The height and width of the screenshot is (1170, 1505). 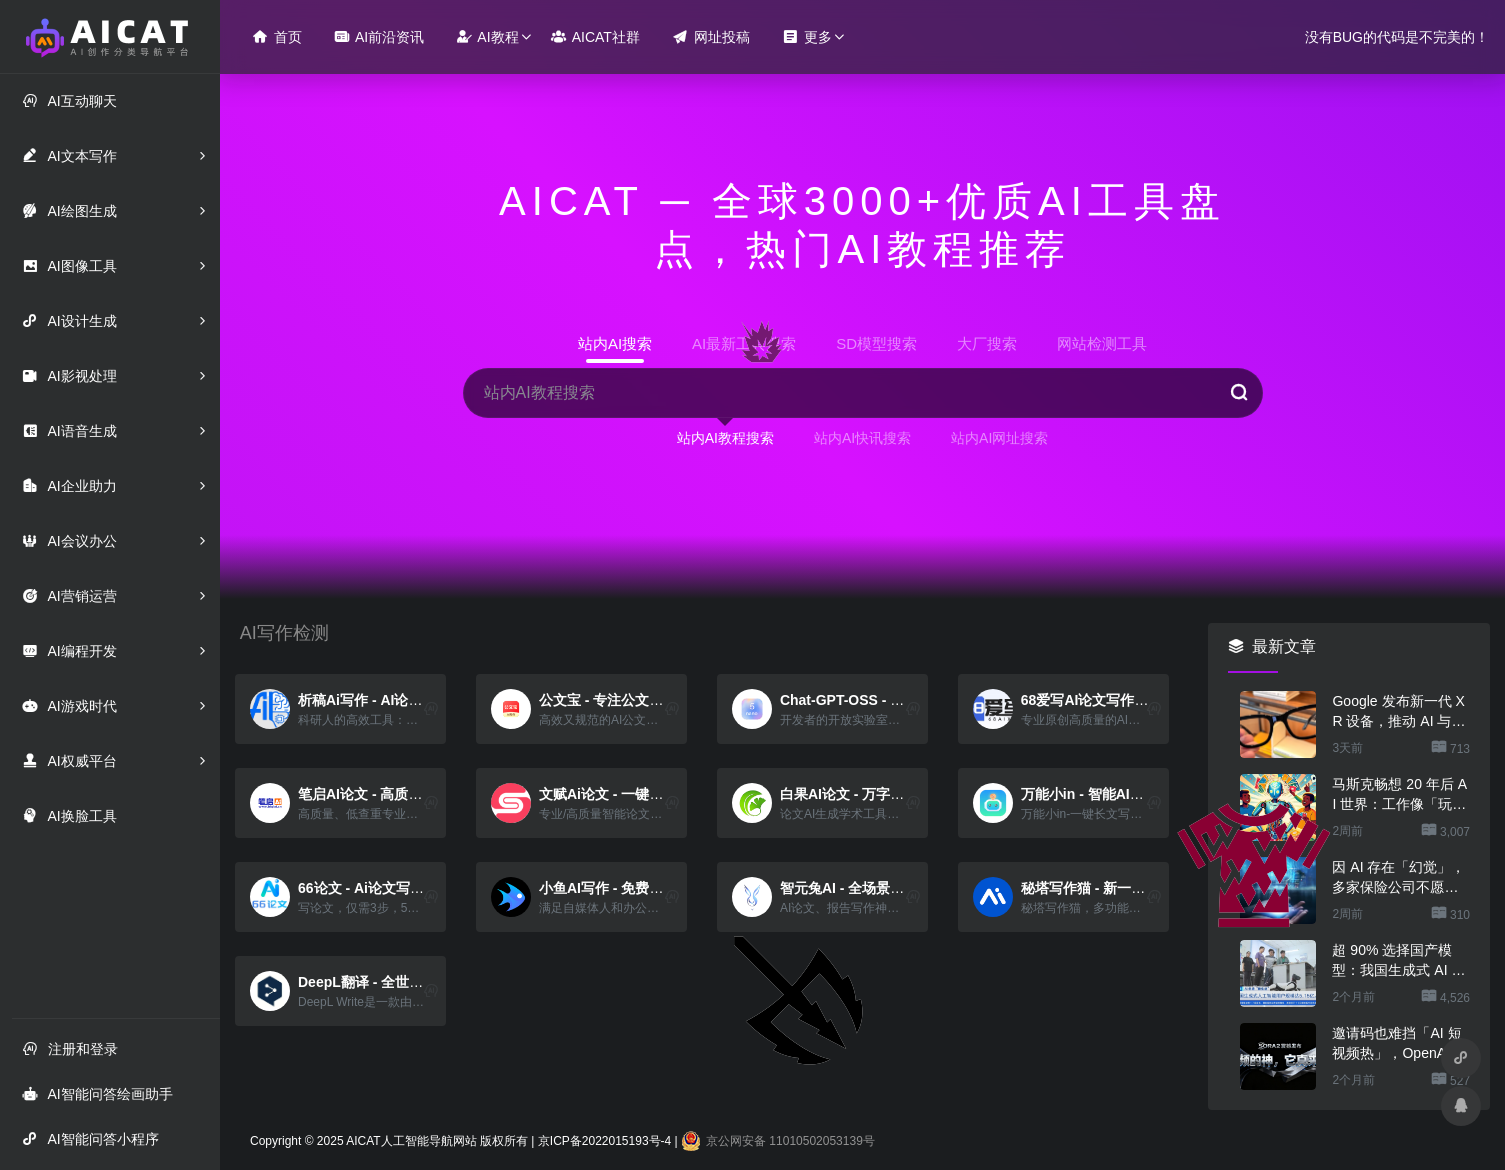 What do you see at coordinates (761, 341) in the screenshot?
I see `indicates screen damage or impact effect` at bounding box center [761, 341].